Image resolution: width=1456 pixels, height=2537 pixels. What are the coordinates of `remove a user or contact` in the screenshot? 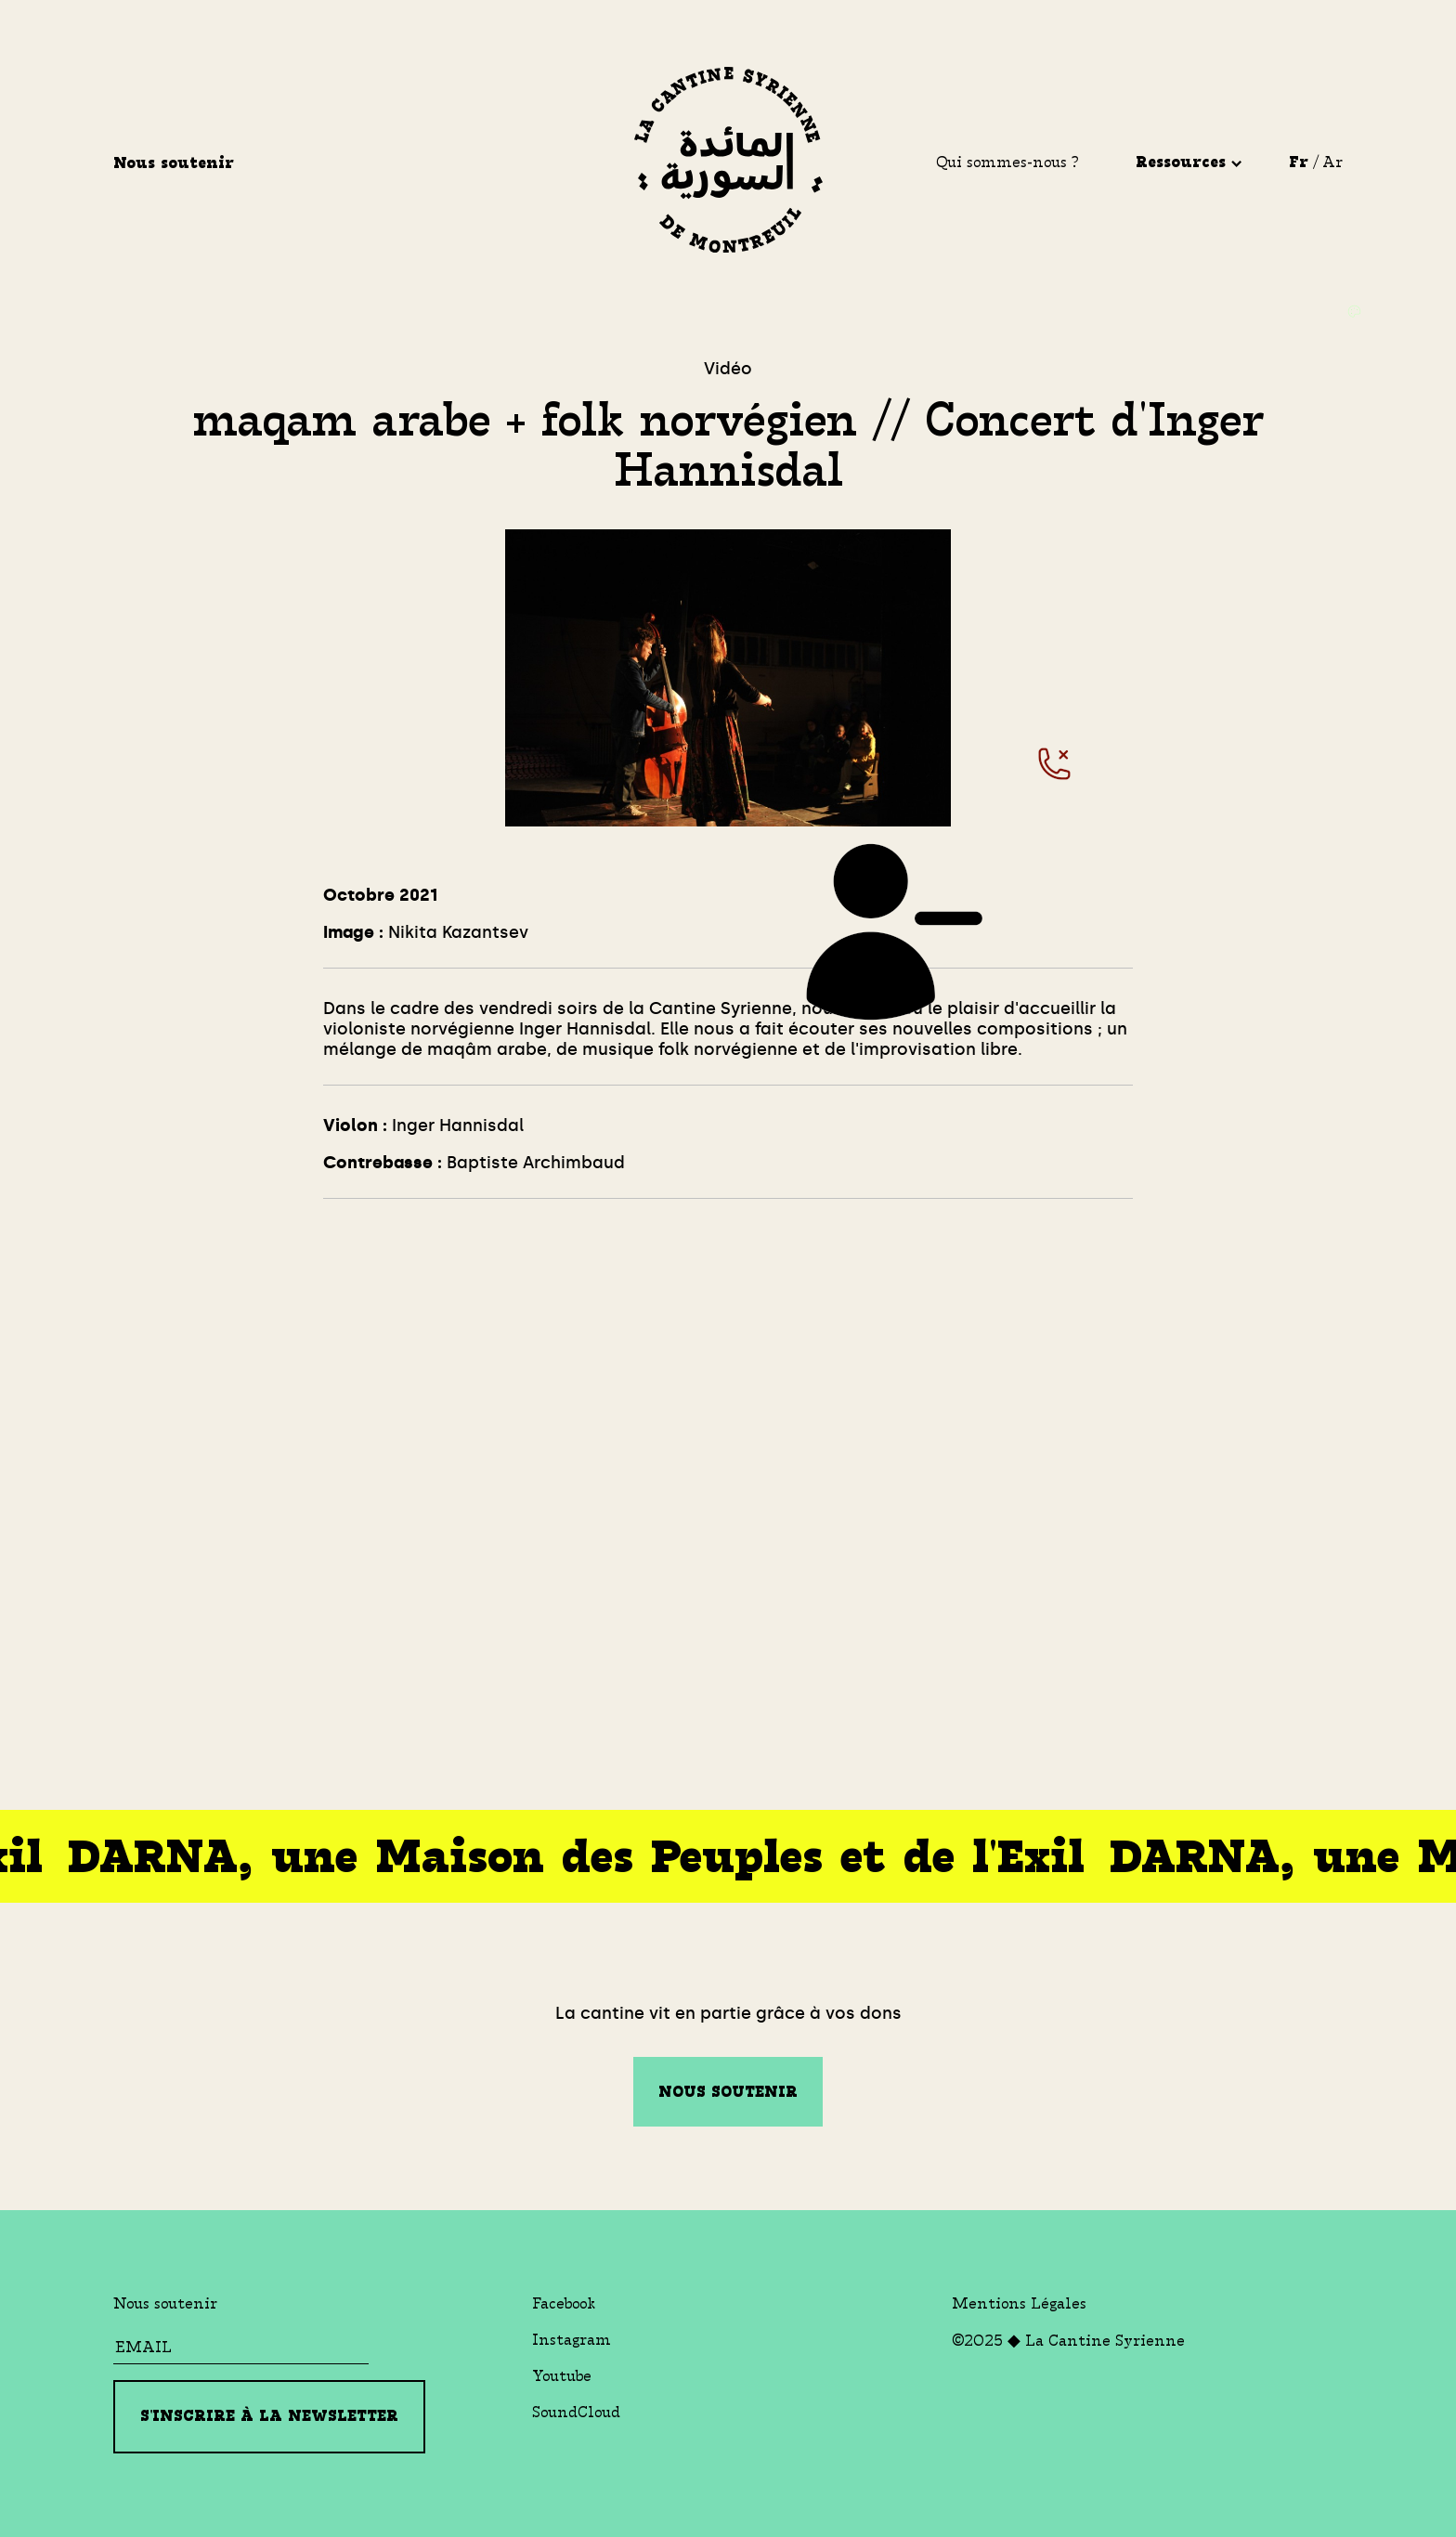 It's located at (885, 931).